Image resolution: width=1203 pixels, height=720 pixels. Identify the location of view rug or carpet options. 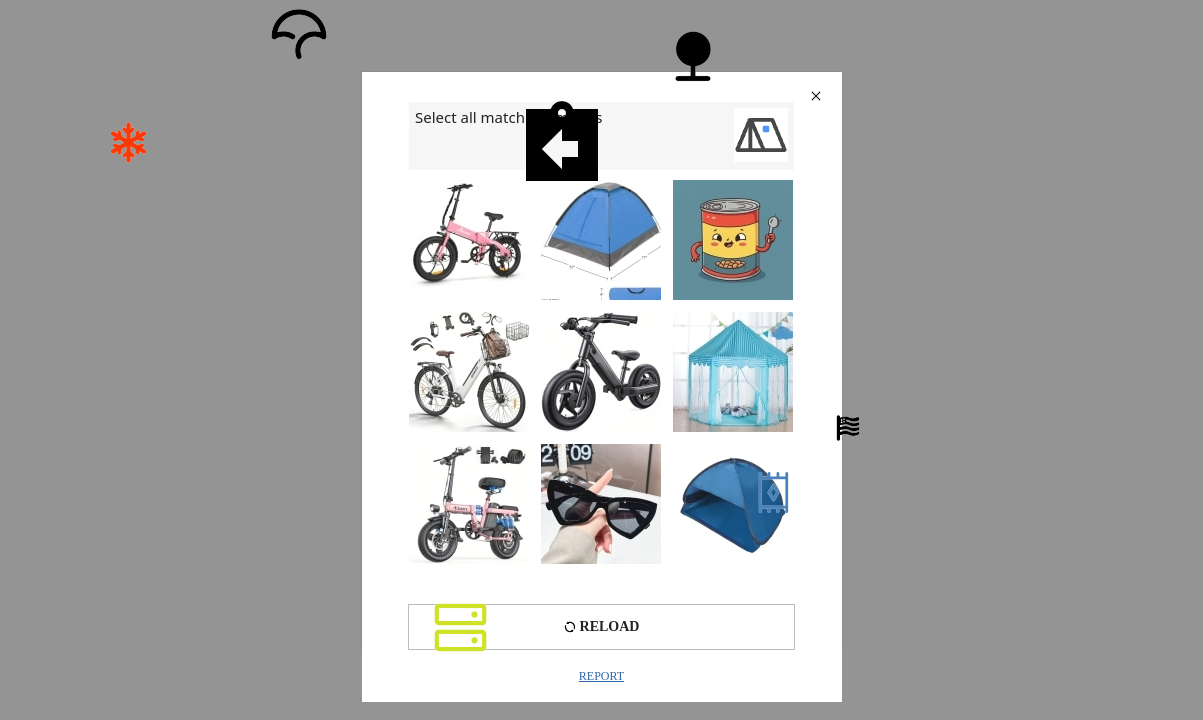
(773, 492).